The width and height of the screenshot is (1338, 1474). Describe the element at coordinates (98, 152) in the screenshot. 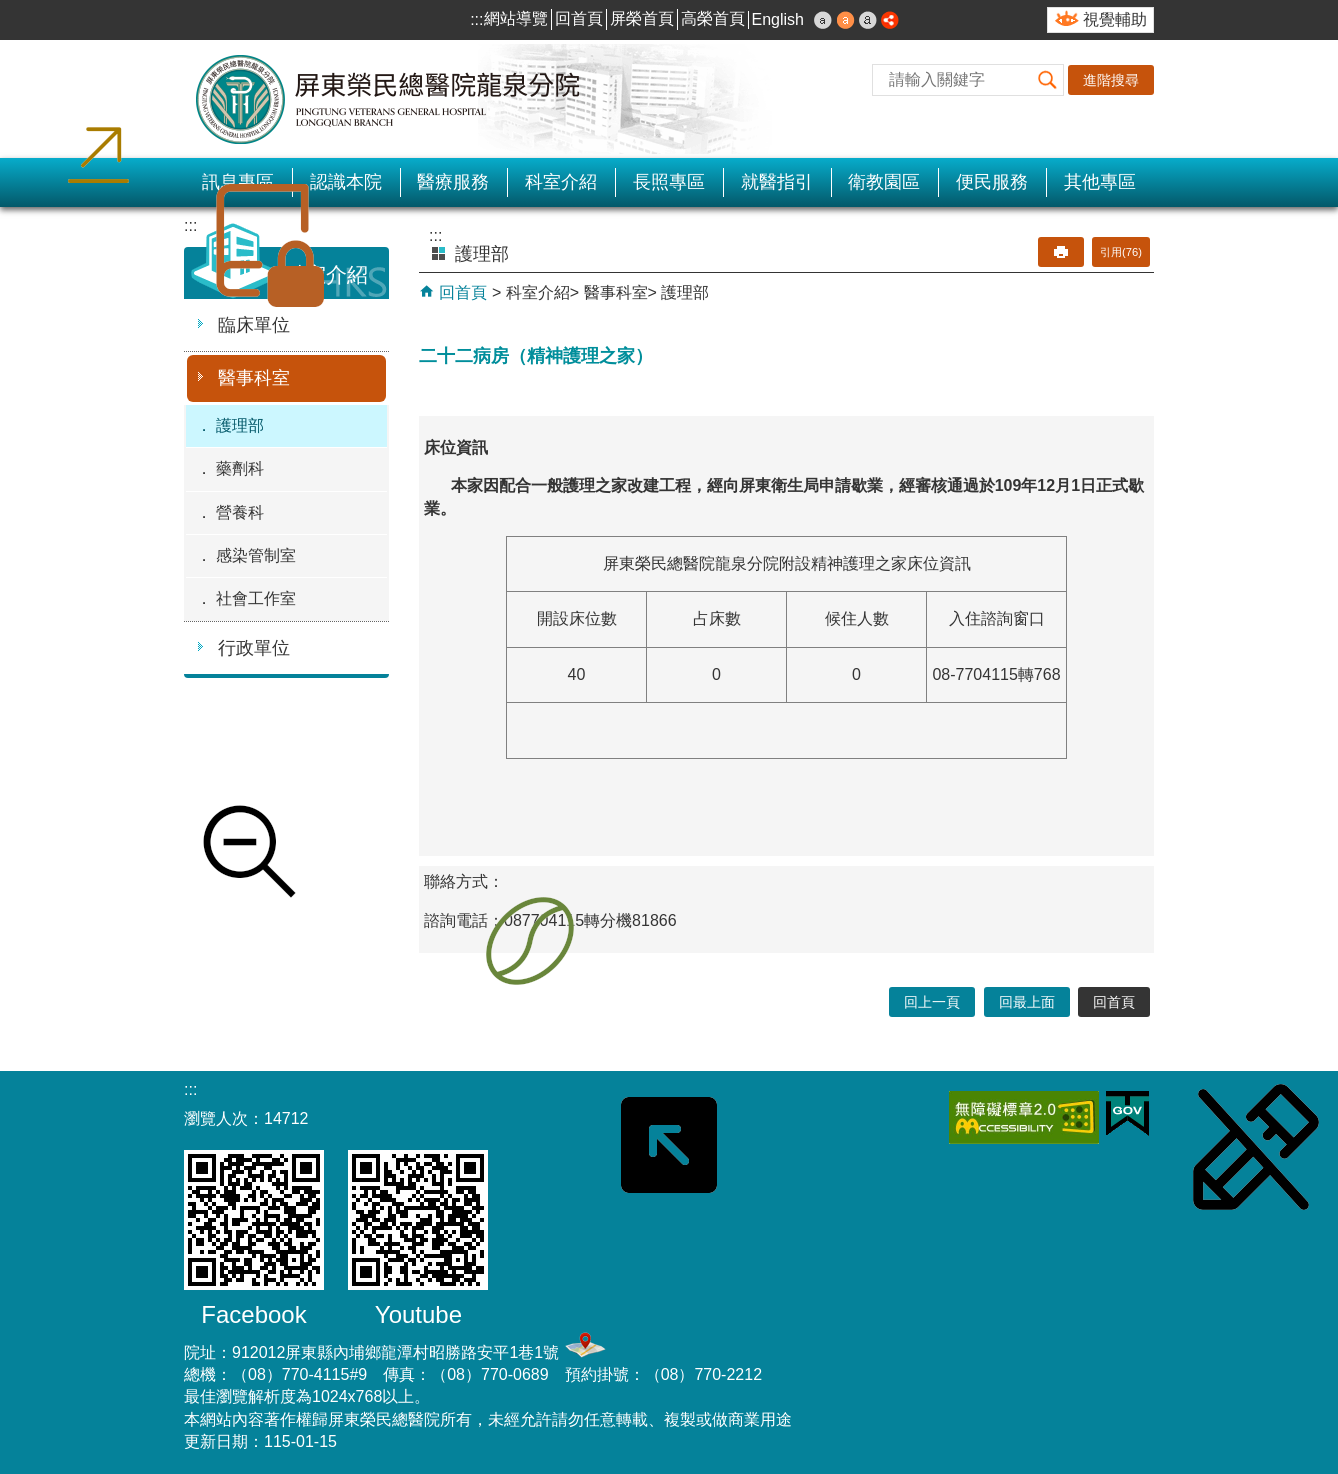

I see `open link in new window or tab` at that location.